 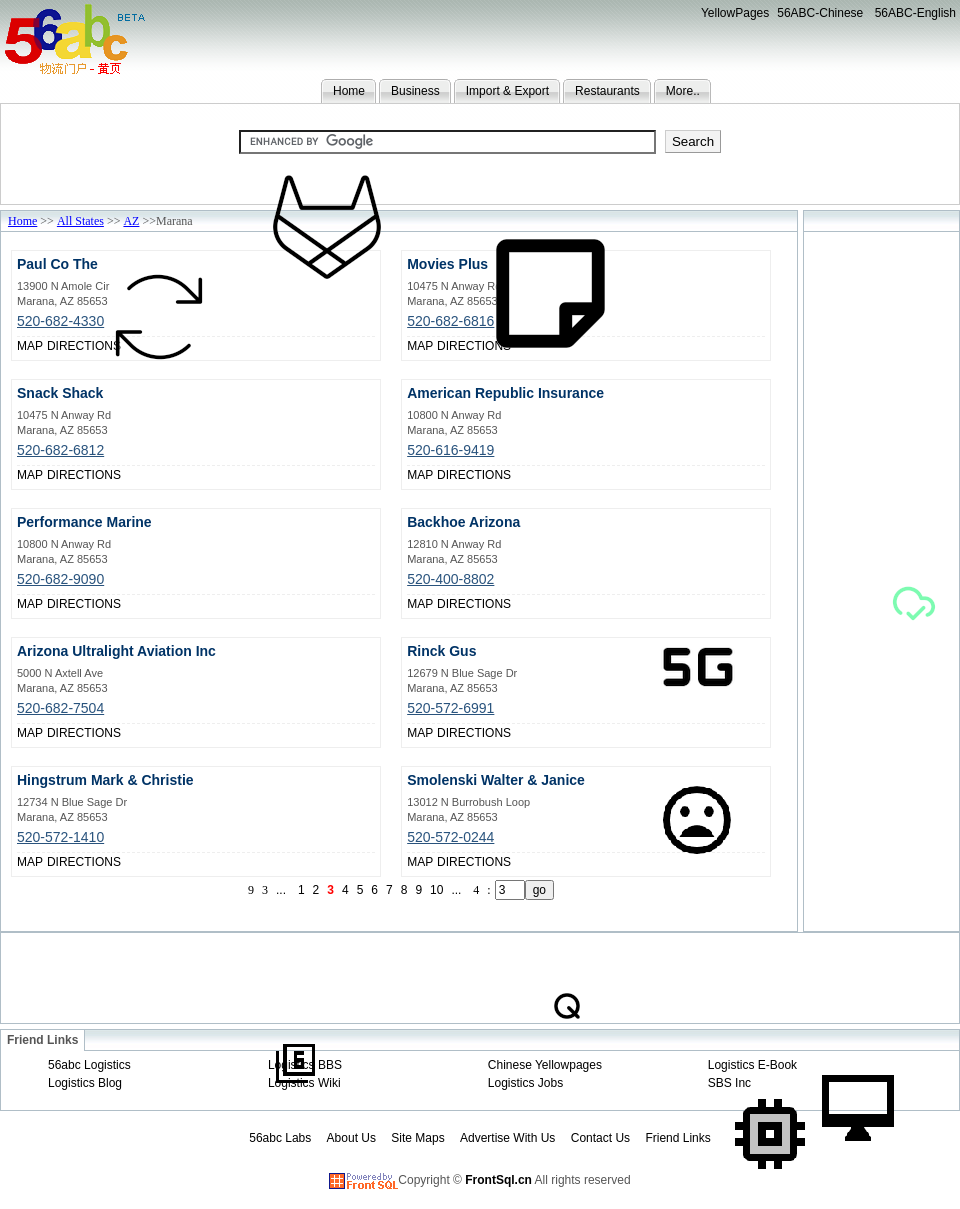 I want to click on indicates 5G network connectivity, so click(x=698, y=667).